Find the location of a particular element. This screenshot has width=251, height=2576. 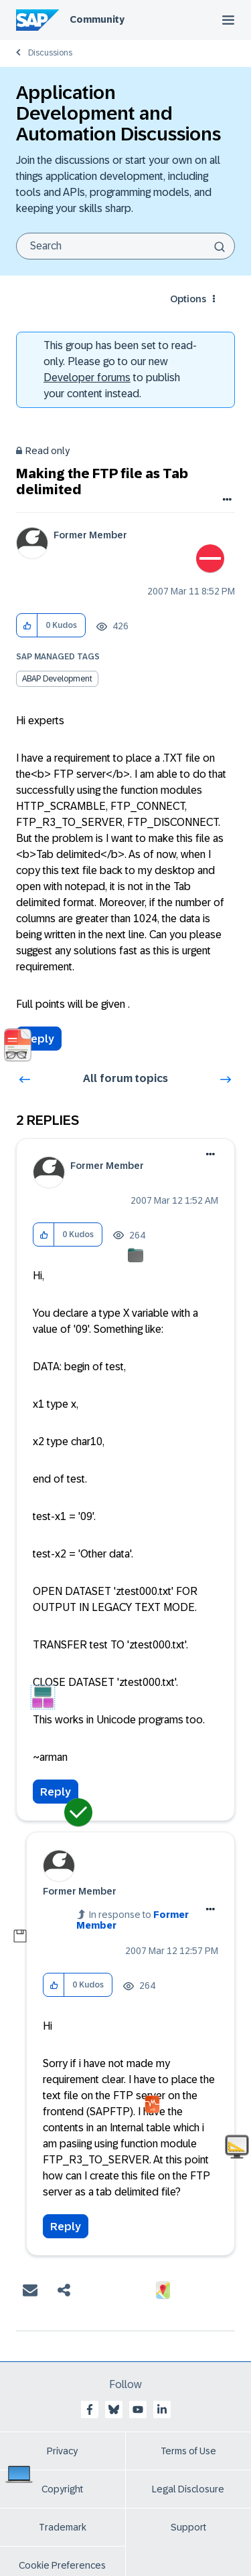

select all items in the current view is located at coordinates (43, 1697).